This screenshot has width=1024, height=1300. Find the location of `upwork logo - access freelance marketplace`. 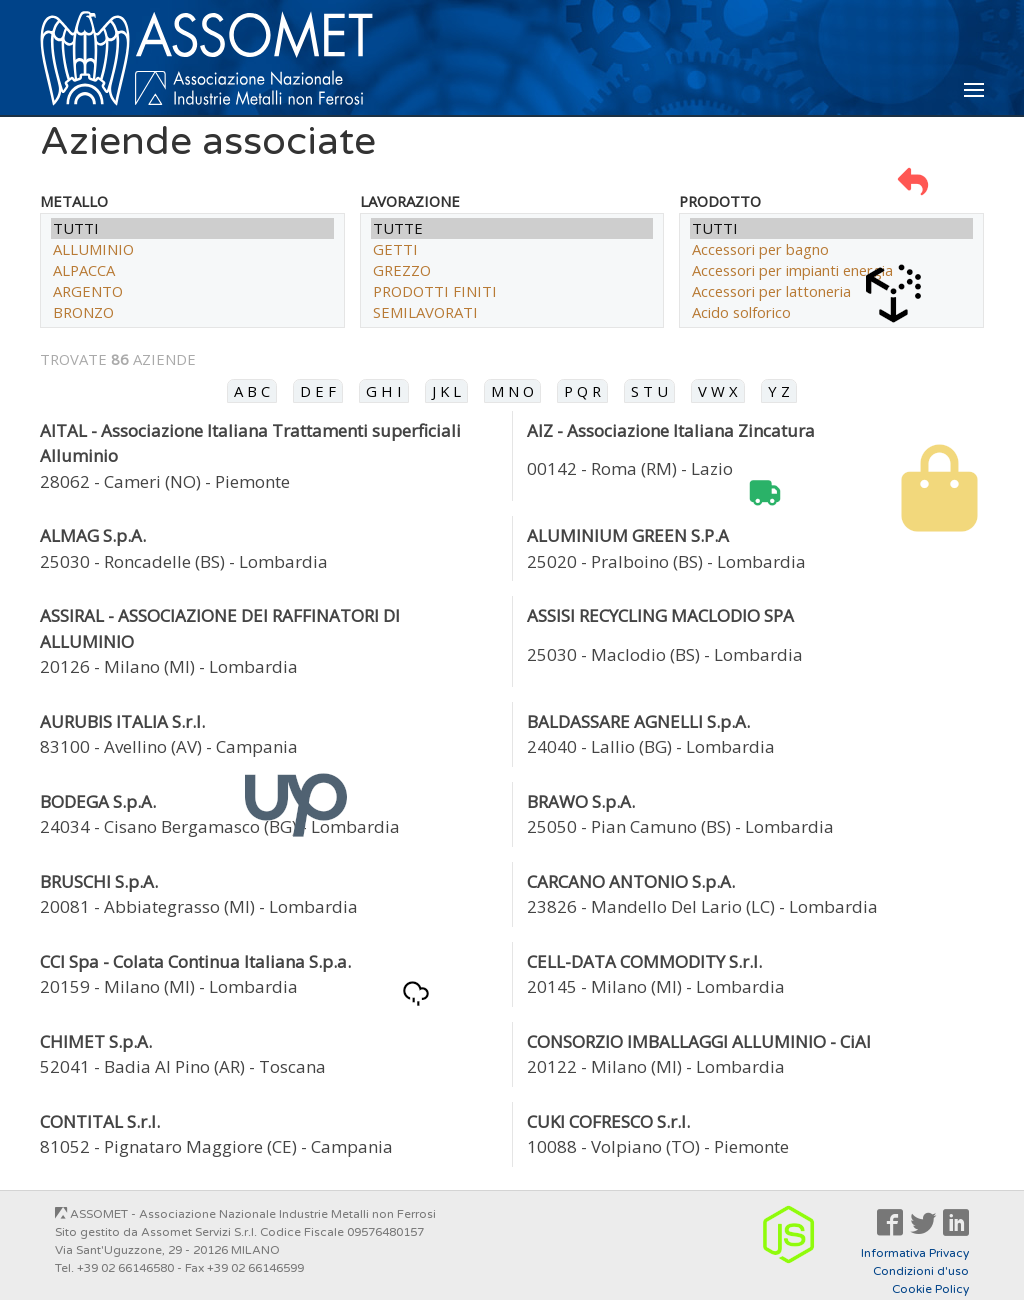

upwork logo - access freelance marketplace is located at coordinates (296, 805).